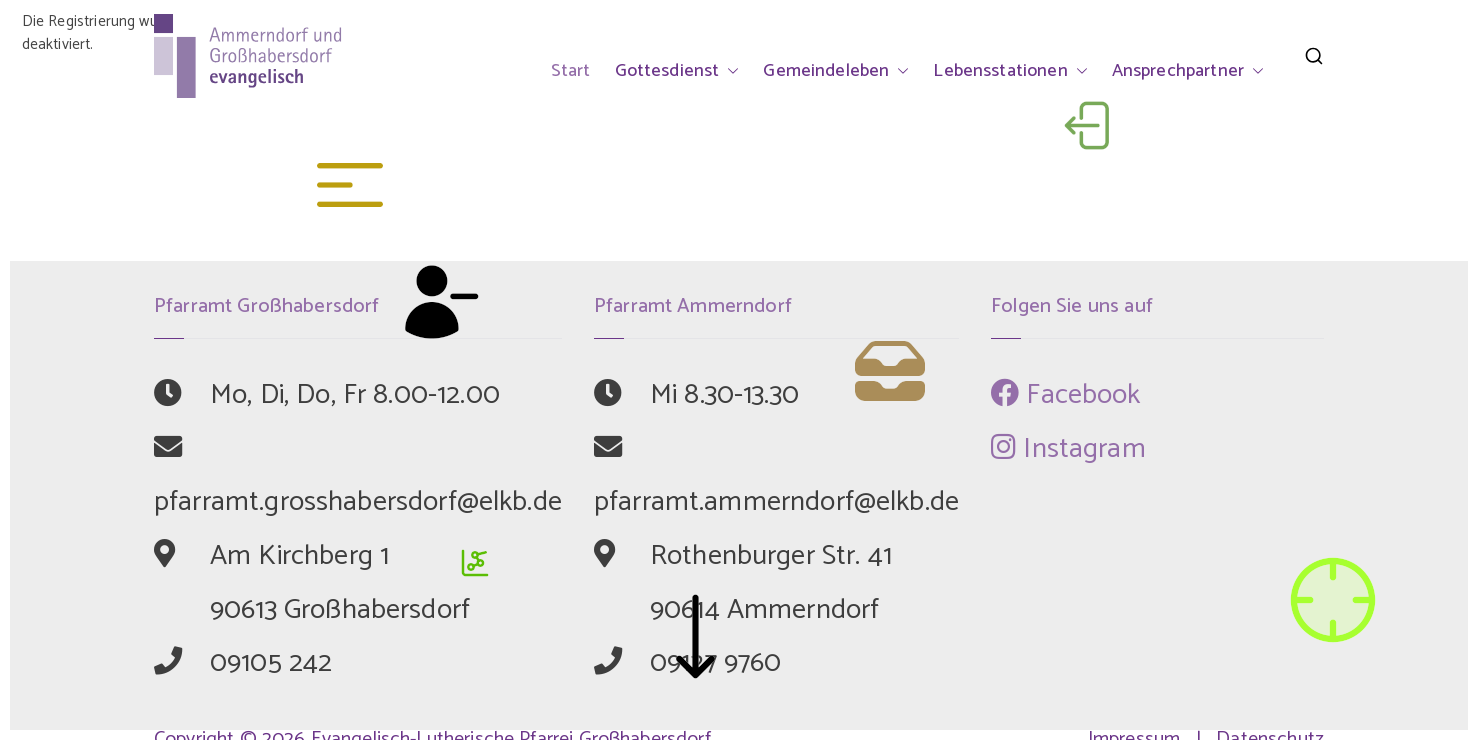 The height and width of the screenshot is (740, 1478). I want to click on view network analytics or graph data, so click(475, 563).